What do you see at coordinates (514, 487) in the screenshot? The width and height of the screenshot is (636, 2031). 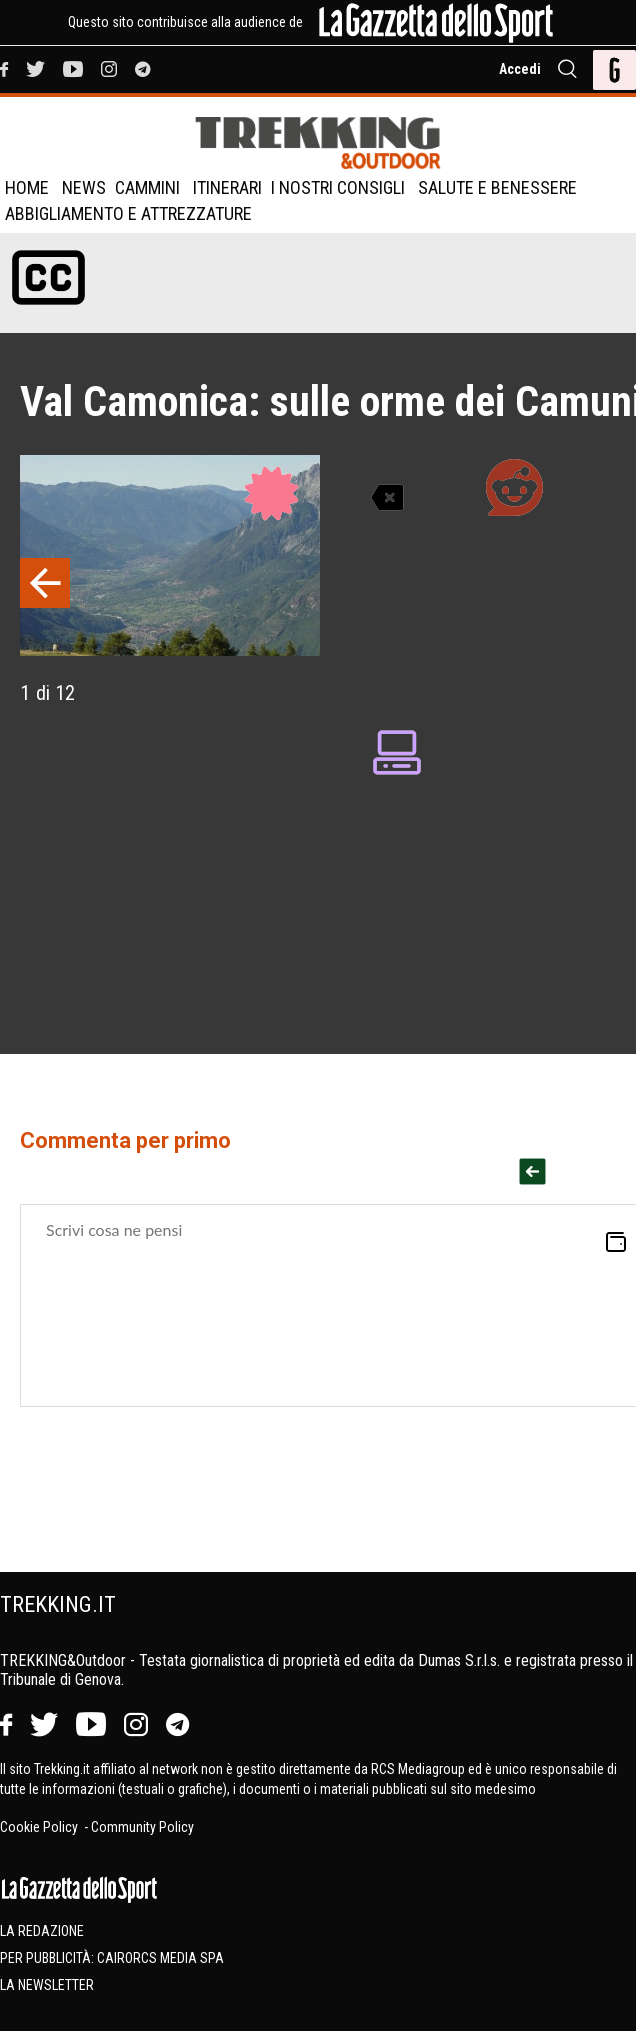 I see `open the Reddit app` at bounding box center [514, 487].